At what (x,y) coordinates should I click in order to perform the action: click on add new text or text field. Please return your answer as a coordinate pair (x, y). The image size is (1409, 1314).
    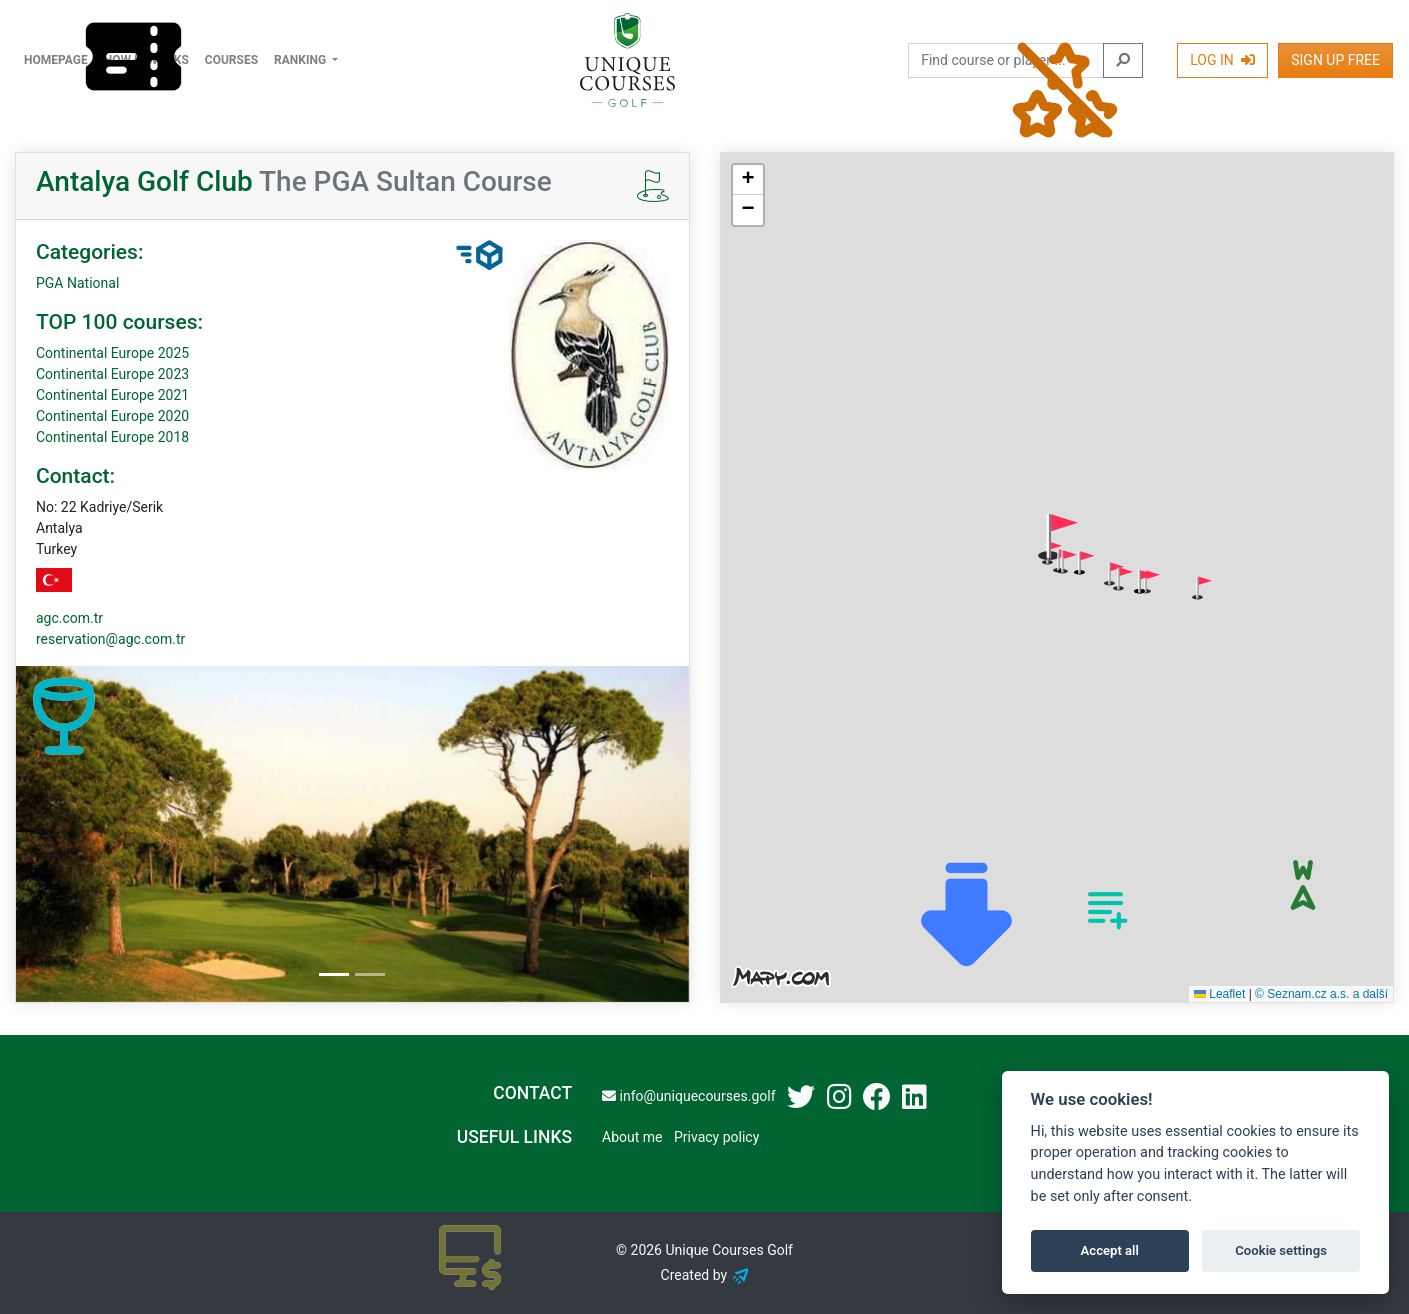
    Looking at the image, I should click on (1105, 907).